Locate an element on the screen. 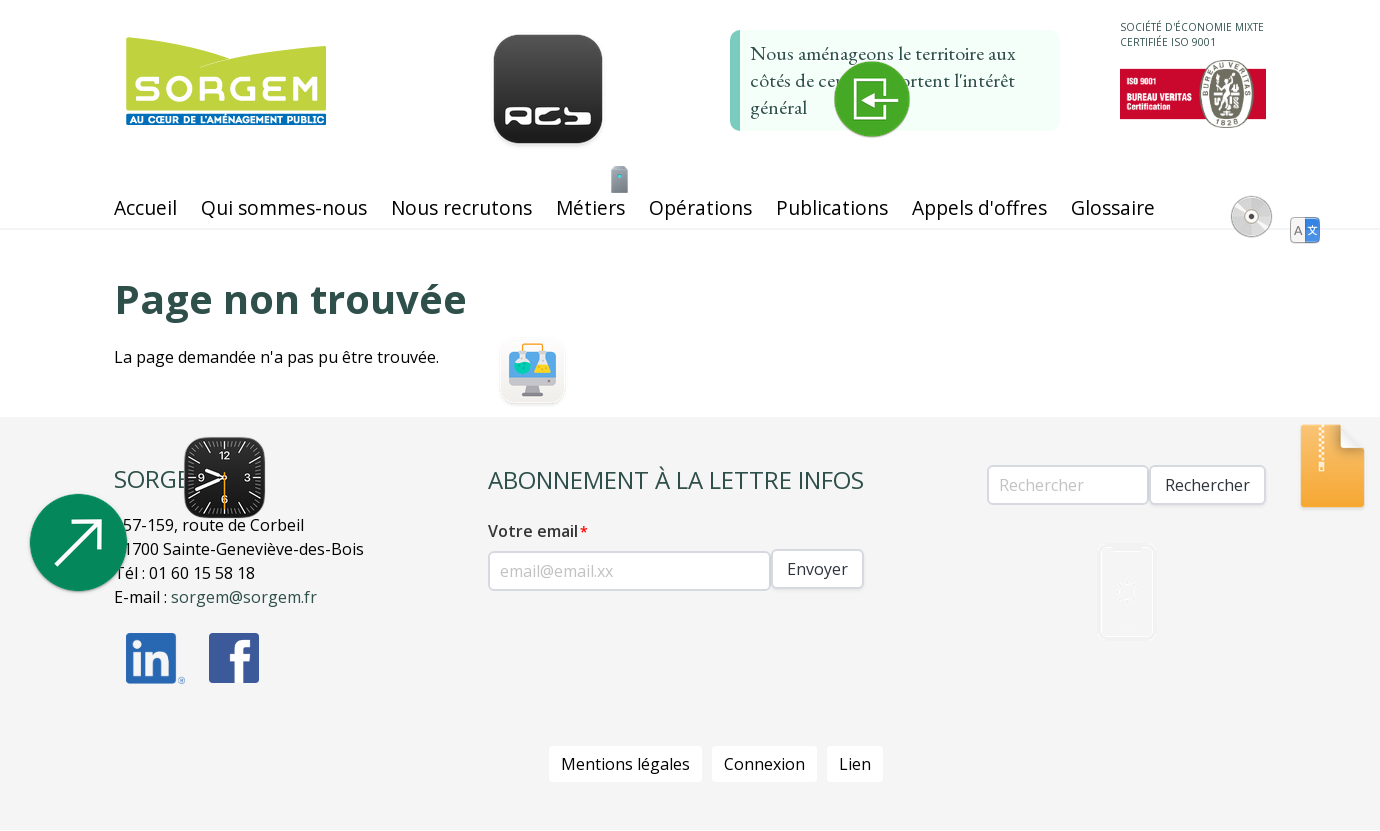 Image resolution: width=1380 pixels, height=831 pixels. log out of the current user session is located at coordinates (872, 99).